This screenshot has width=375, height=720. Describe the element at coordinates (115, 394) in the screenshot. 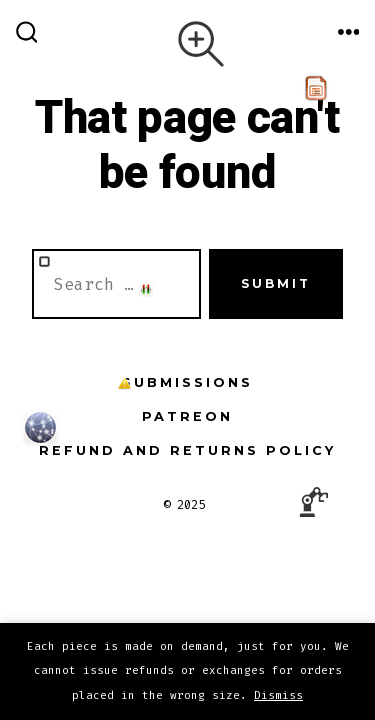

I see `indicates a warning or caution state` at that location.